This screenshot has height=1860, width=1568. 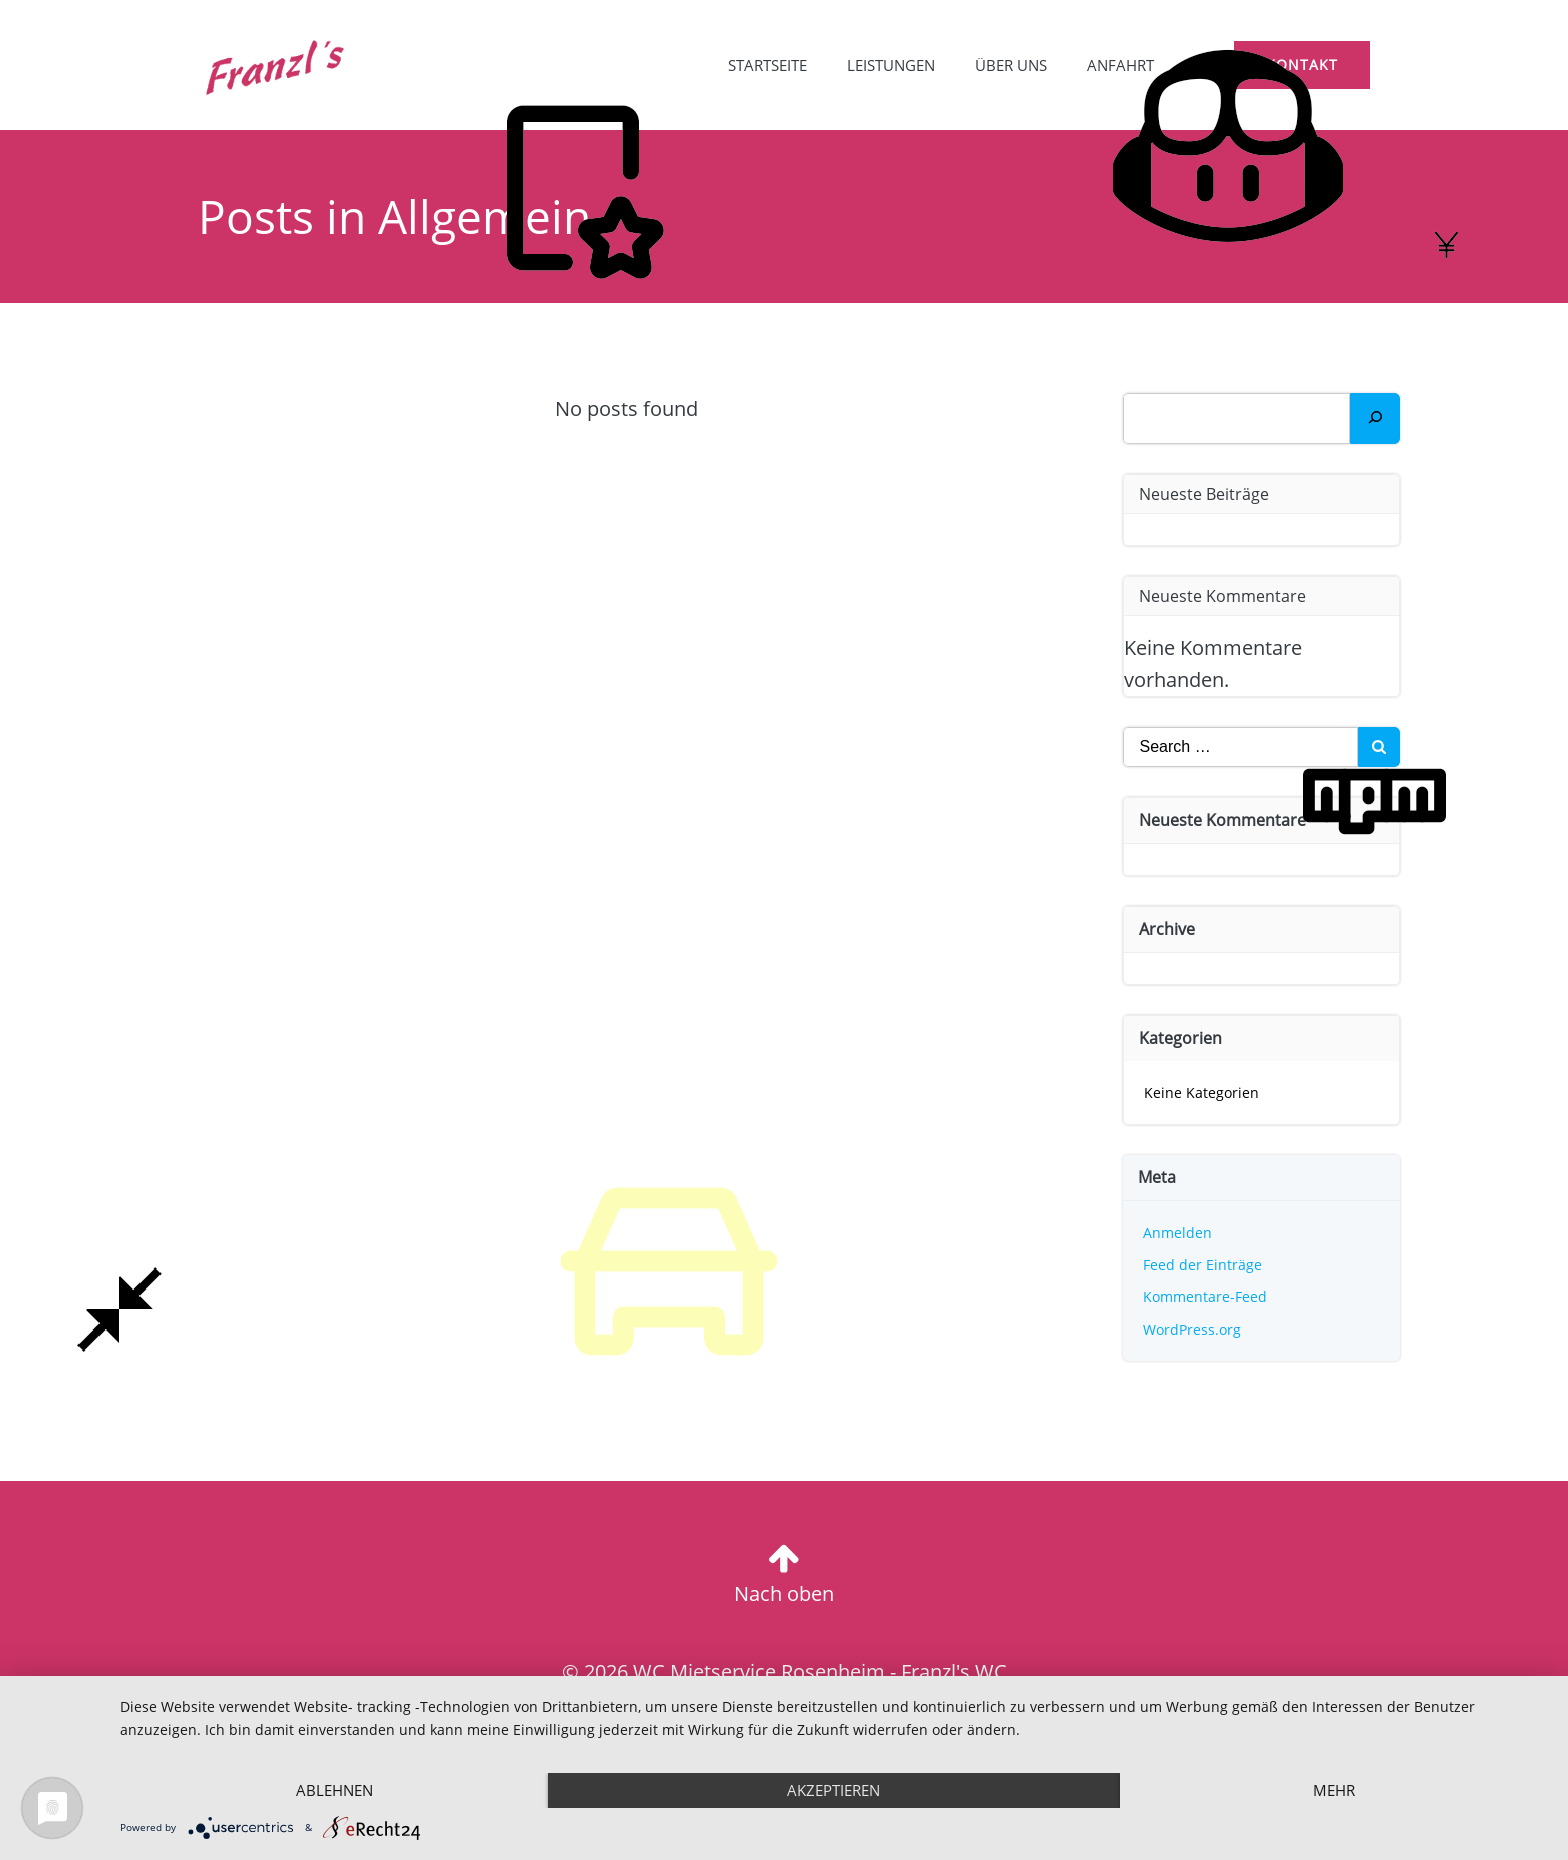 I want to click on npm package manager logo, so click(x=1374, y=798).